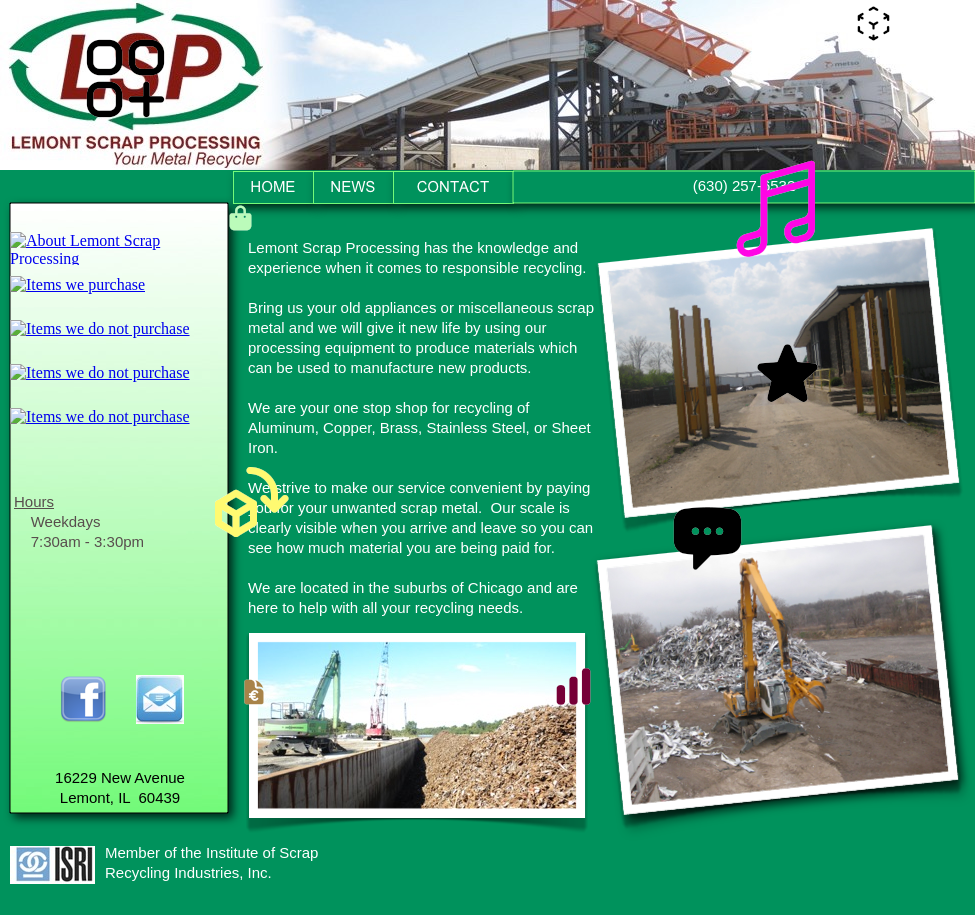 The height and width of the screenshot is (915, 975). Describe the element at coordinates (250, 502) in the screenshot. I see `rotate object in 3d space` at that location.